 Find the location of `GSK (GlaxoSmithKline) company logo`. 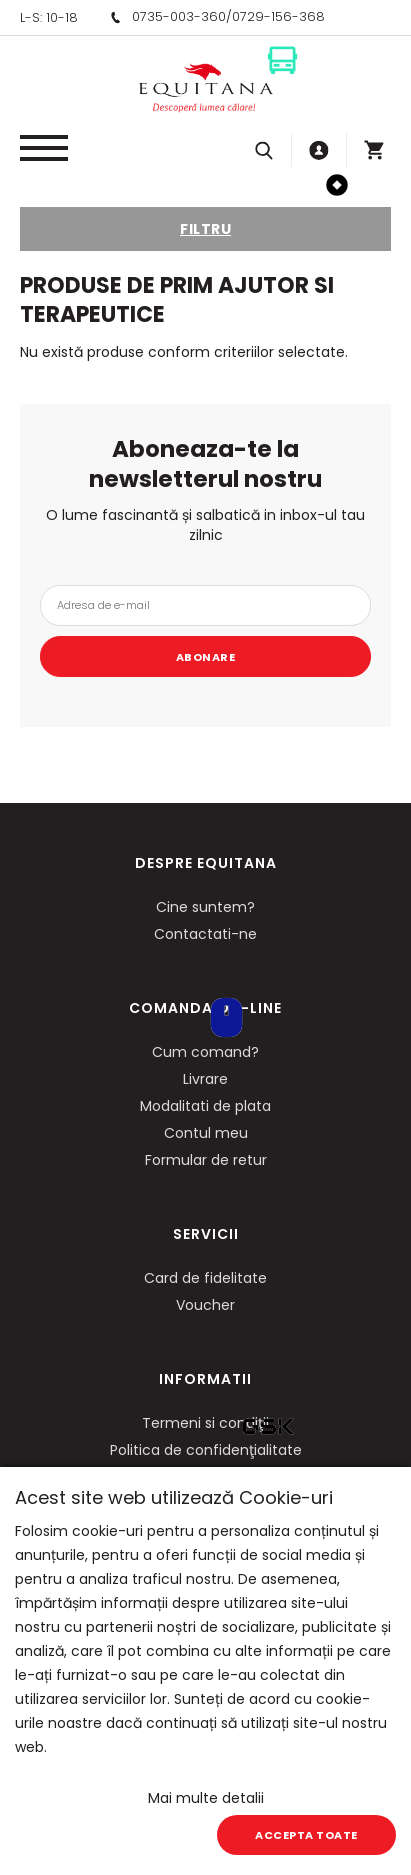

GSK (GlaxoSmithKline) company logo is located at coordinates (268, 1426).